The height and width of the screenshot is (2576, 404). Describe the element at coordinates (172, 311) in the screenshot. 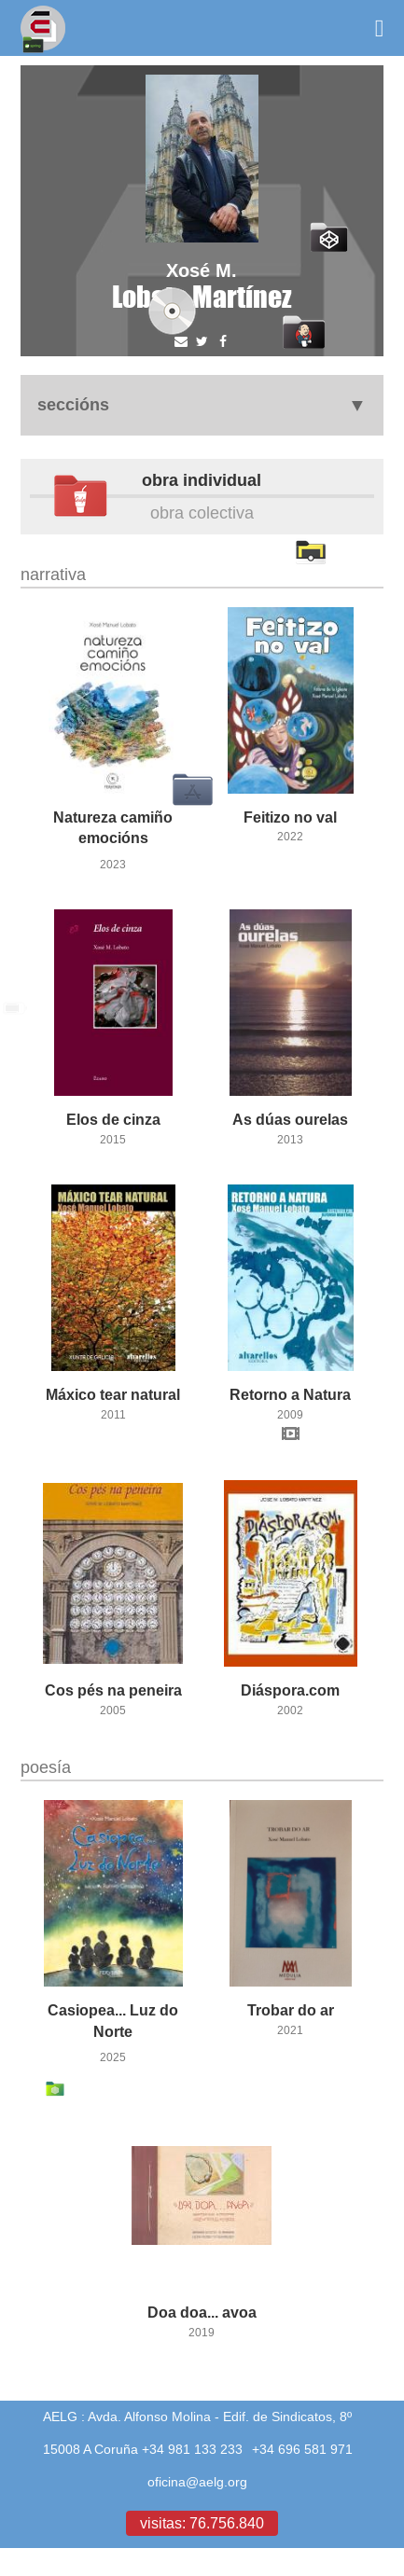

I see `indicates a DVD-RW drive or rewritable disc` at that location.